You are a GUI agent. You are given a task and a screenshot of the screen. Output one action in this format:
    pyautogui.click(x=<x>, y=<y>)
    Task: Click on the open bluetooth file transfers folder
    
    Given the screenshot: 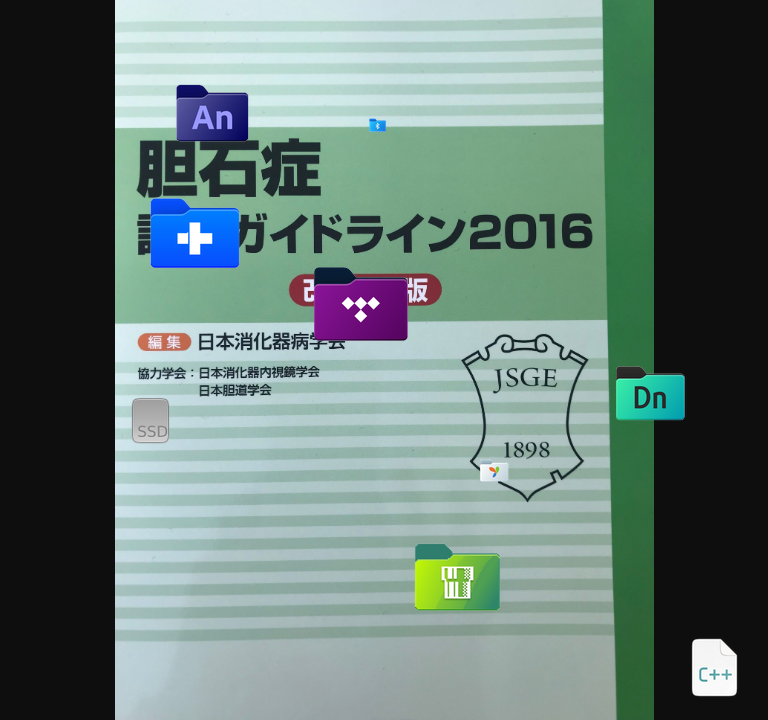 What is the action you would take?
    pyautogui.click(x=377, y=125)
    